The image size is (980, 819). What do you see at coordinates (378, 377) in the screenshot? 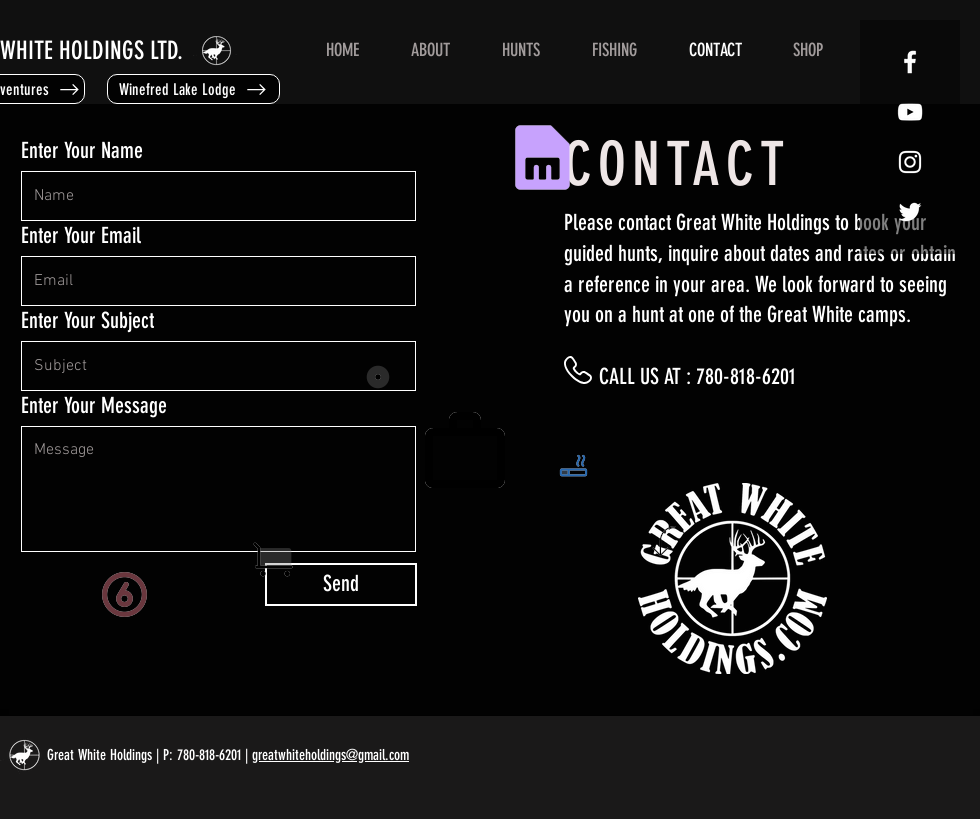
I see `indicates an unread notification or new item` at bounding box center [378, 377].